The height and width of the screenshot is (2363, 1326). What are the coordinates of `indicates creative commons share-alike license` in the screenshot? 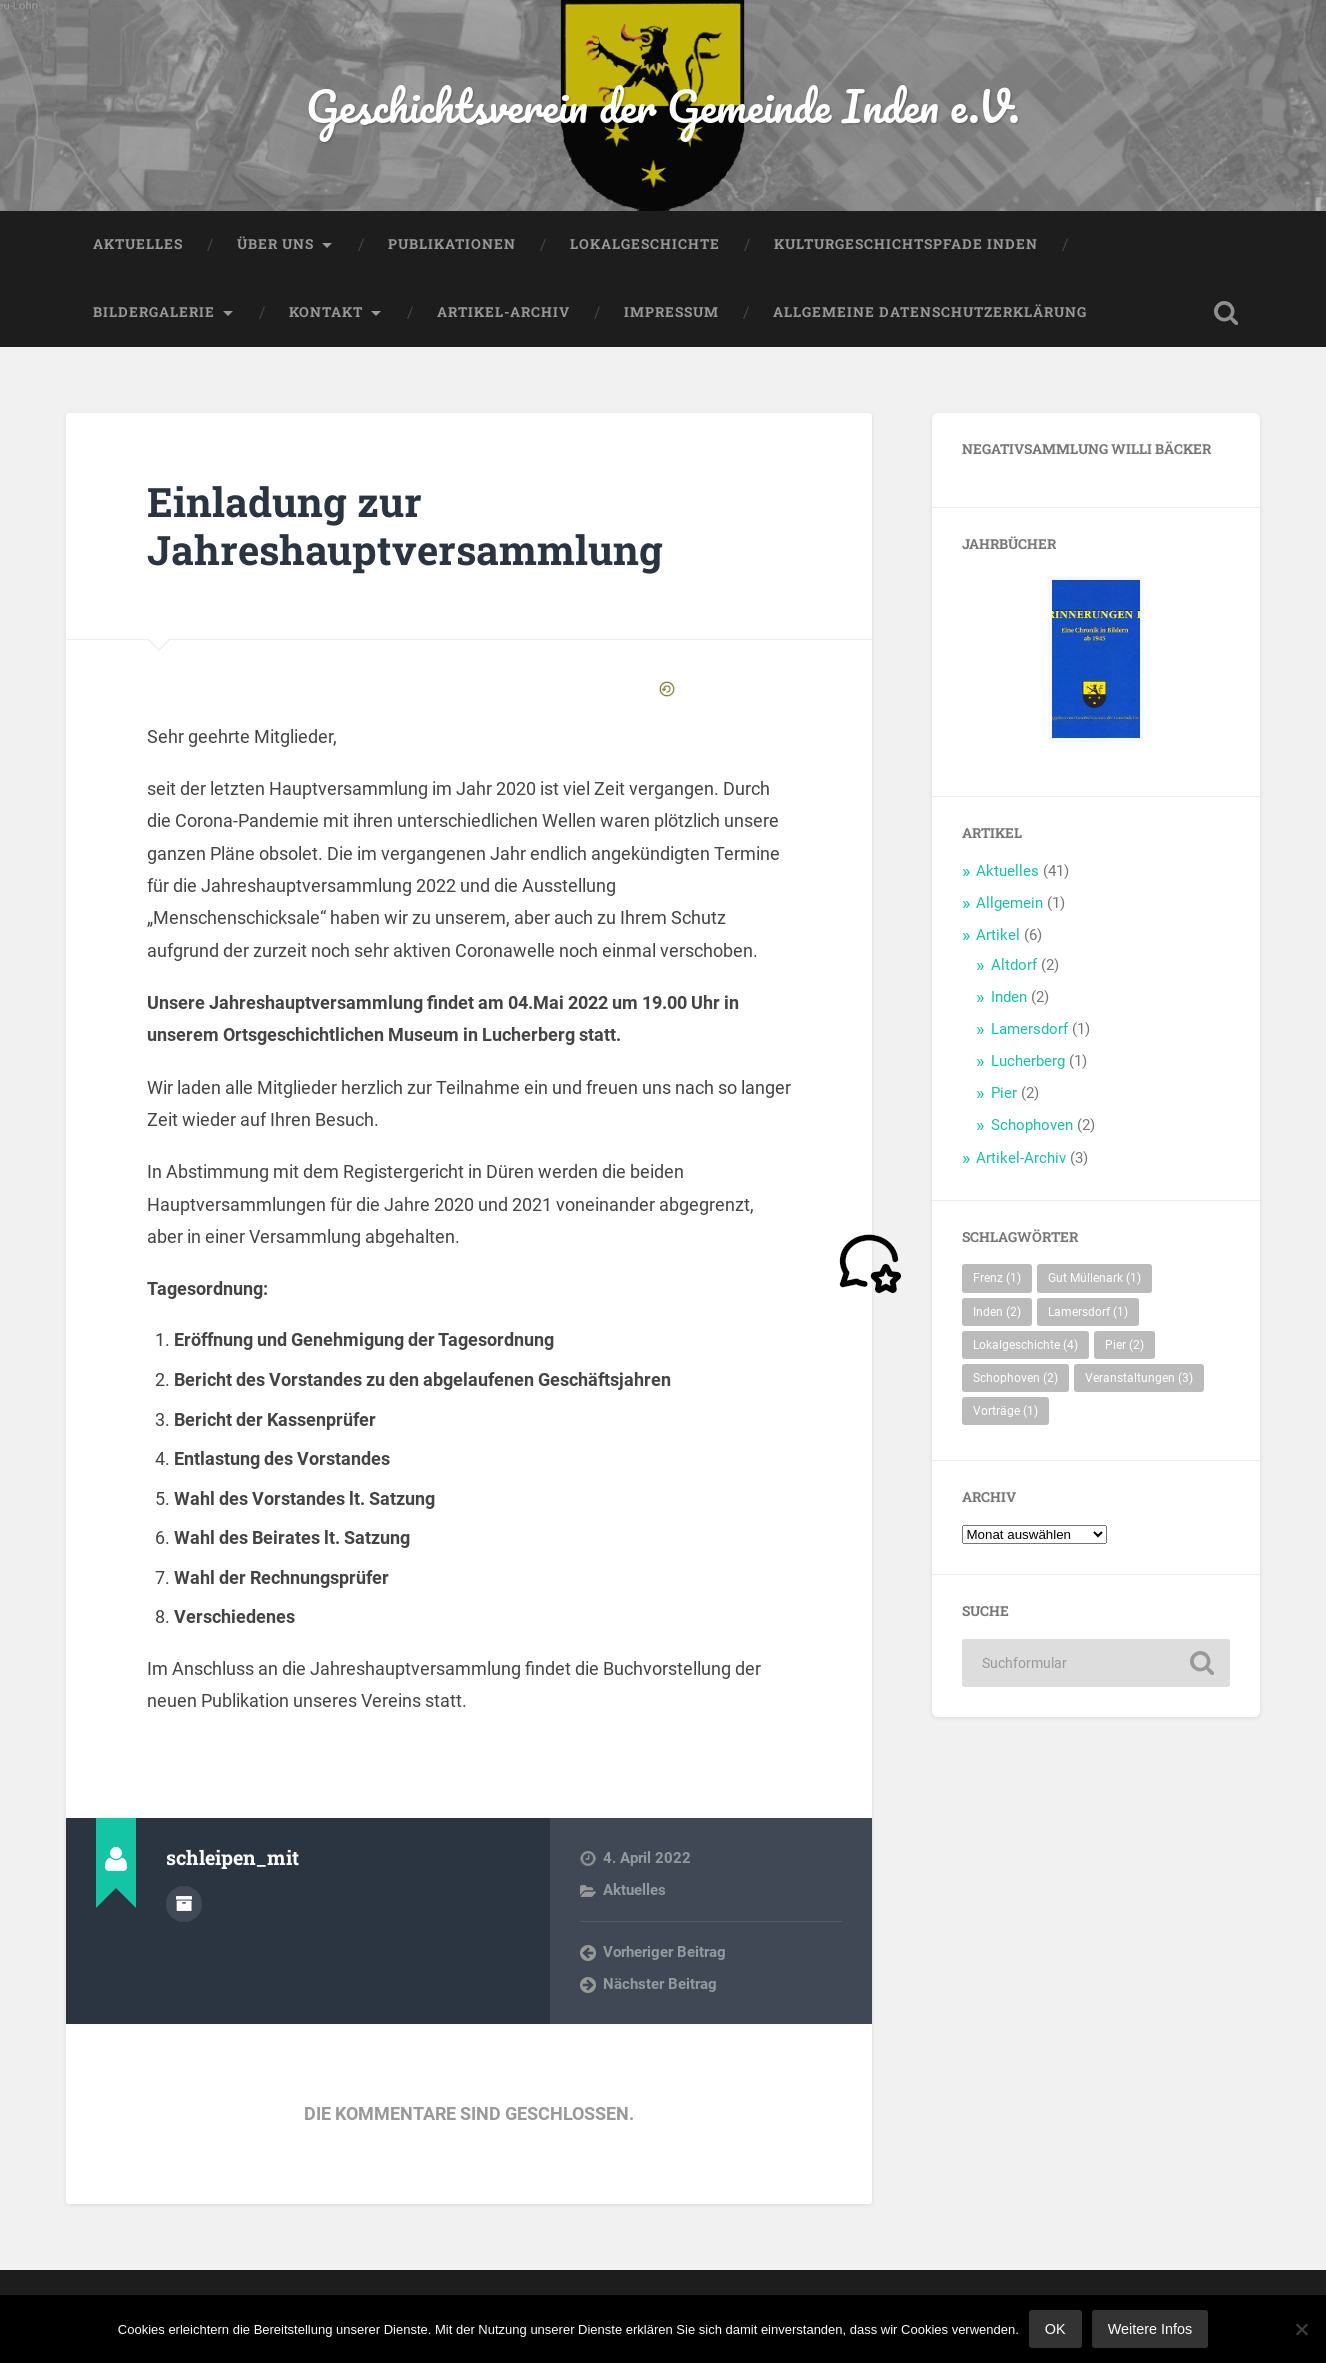 It's located at (667, 689).